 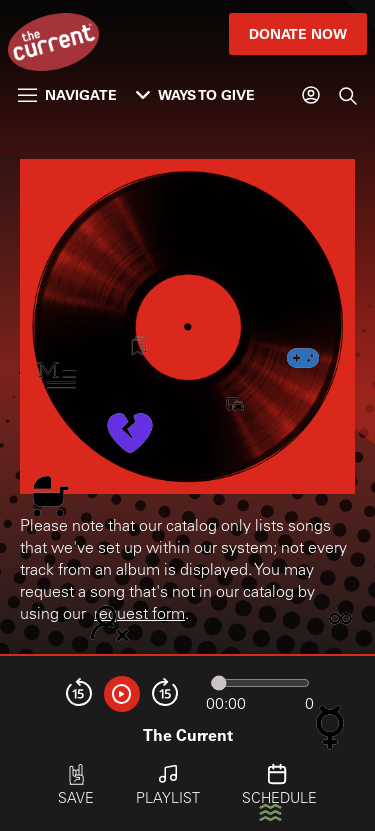 What do you see at coordinates (270, 812) in the screenshot?
I see `indicates water or aquatic features` at bounding box center [270, 812].